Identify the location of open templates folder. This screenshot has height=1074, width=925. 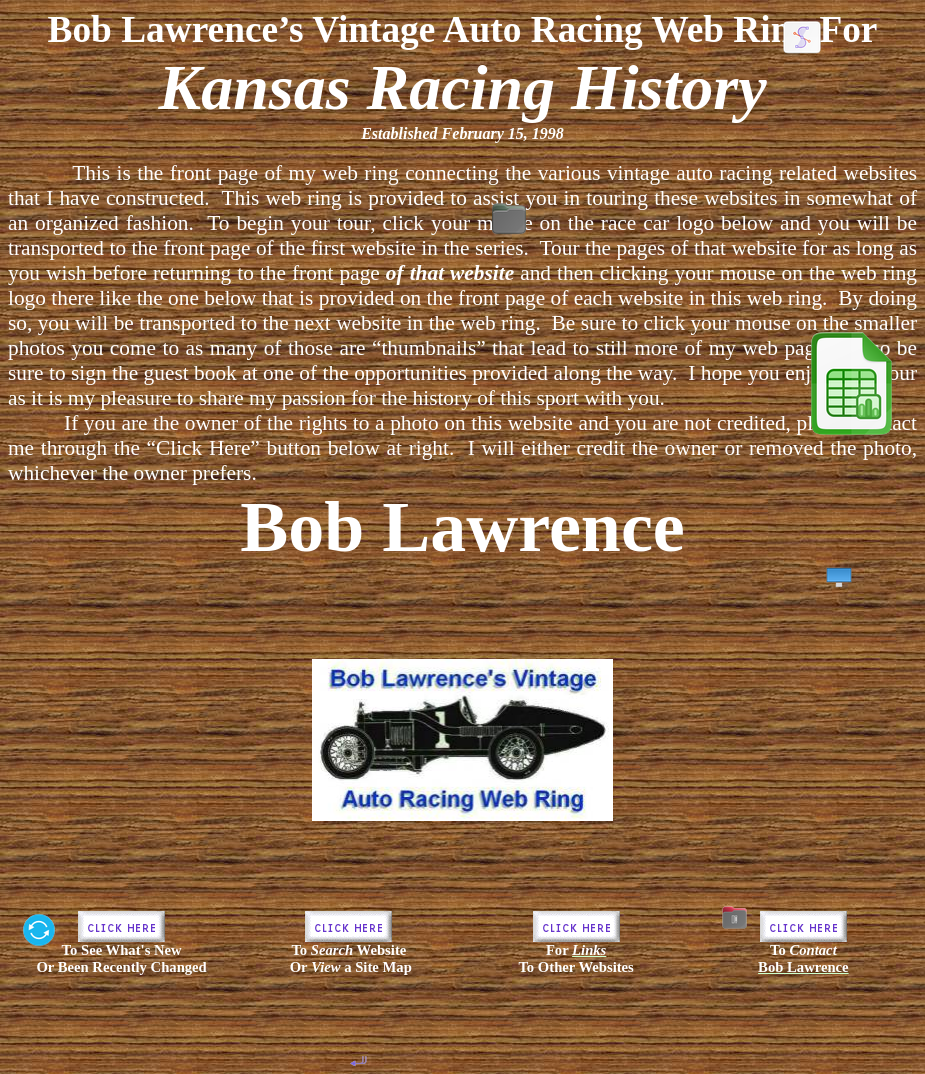
(734, 917).